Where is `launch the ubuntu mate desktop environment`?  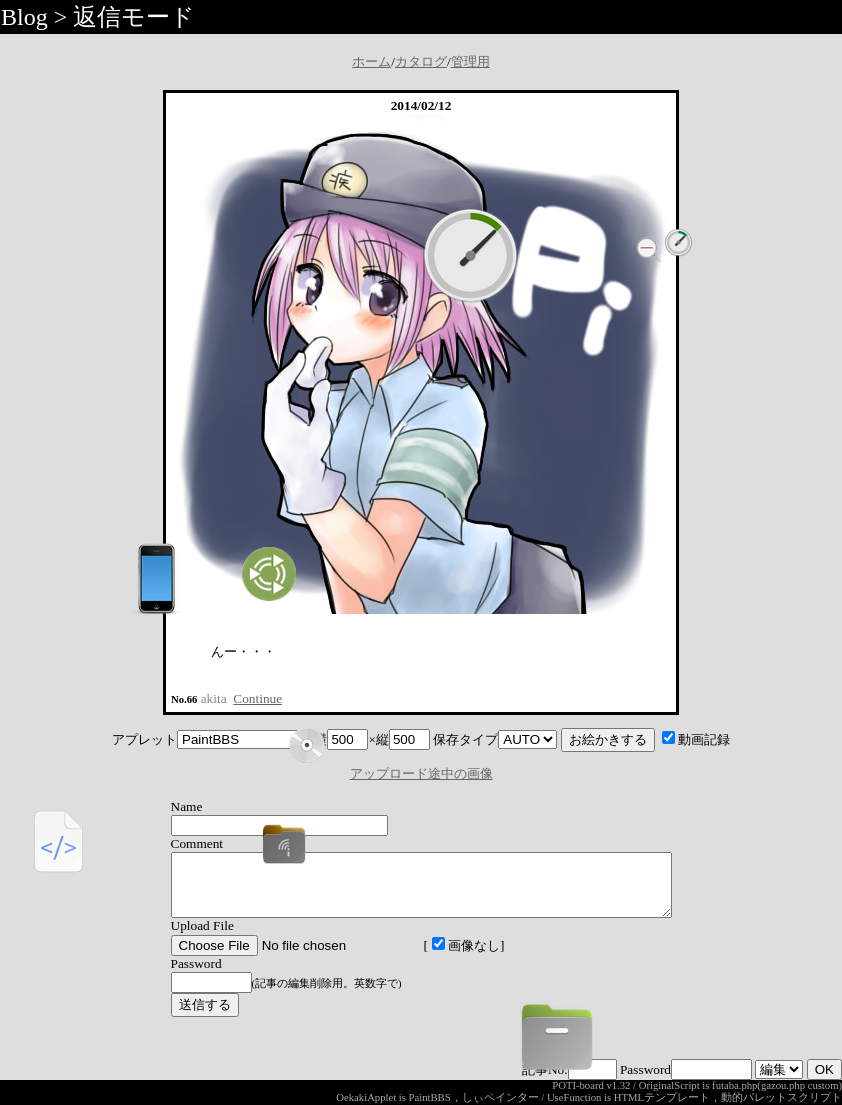 launch the ubuntu mate desktop environment is located at coordinates (269, 574).